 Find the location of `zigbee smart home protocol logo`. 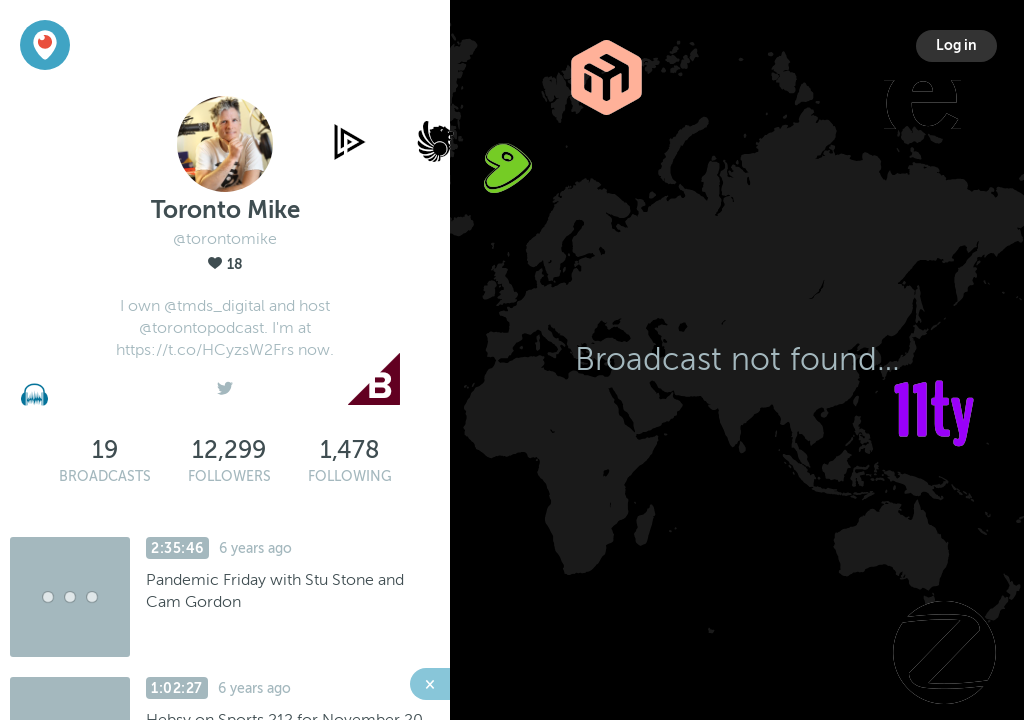

zigbee smart home protocol logo is located at coordinates (944, 652).